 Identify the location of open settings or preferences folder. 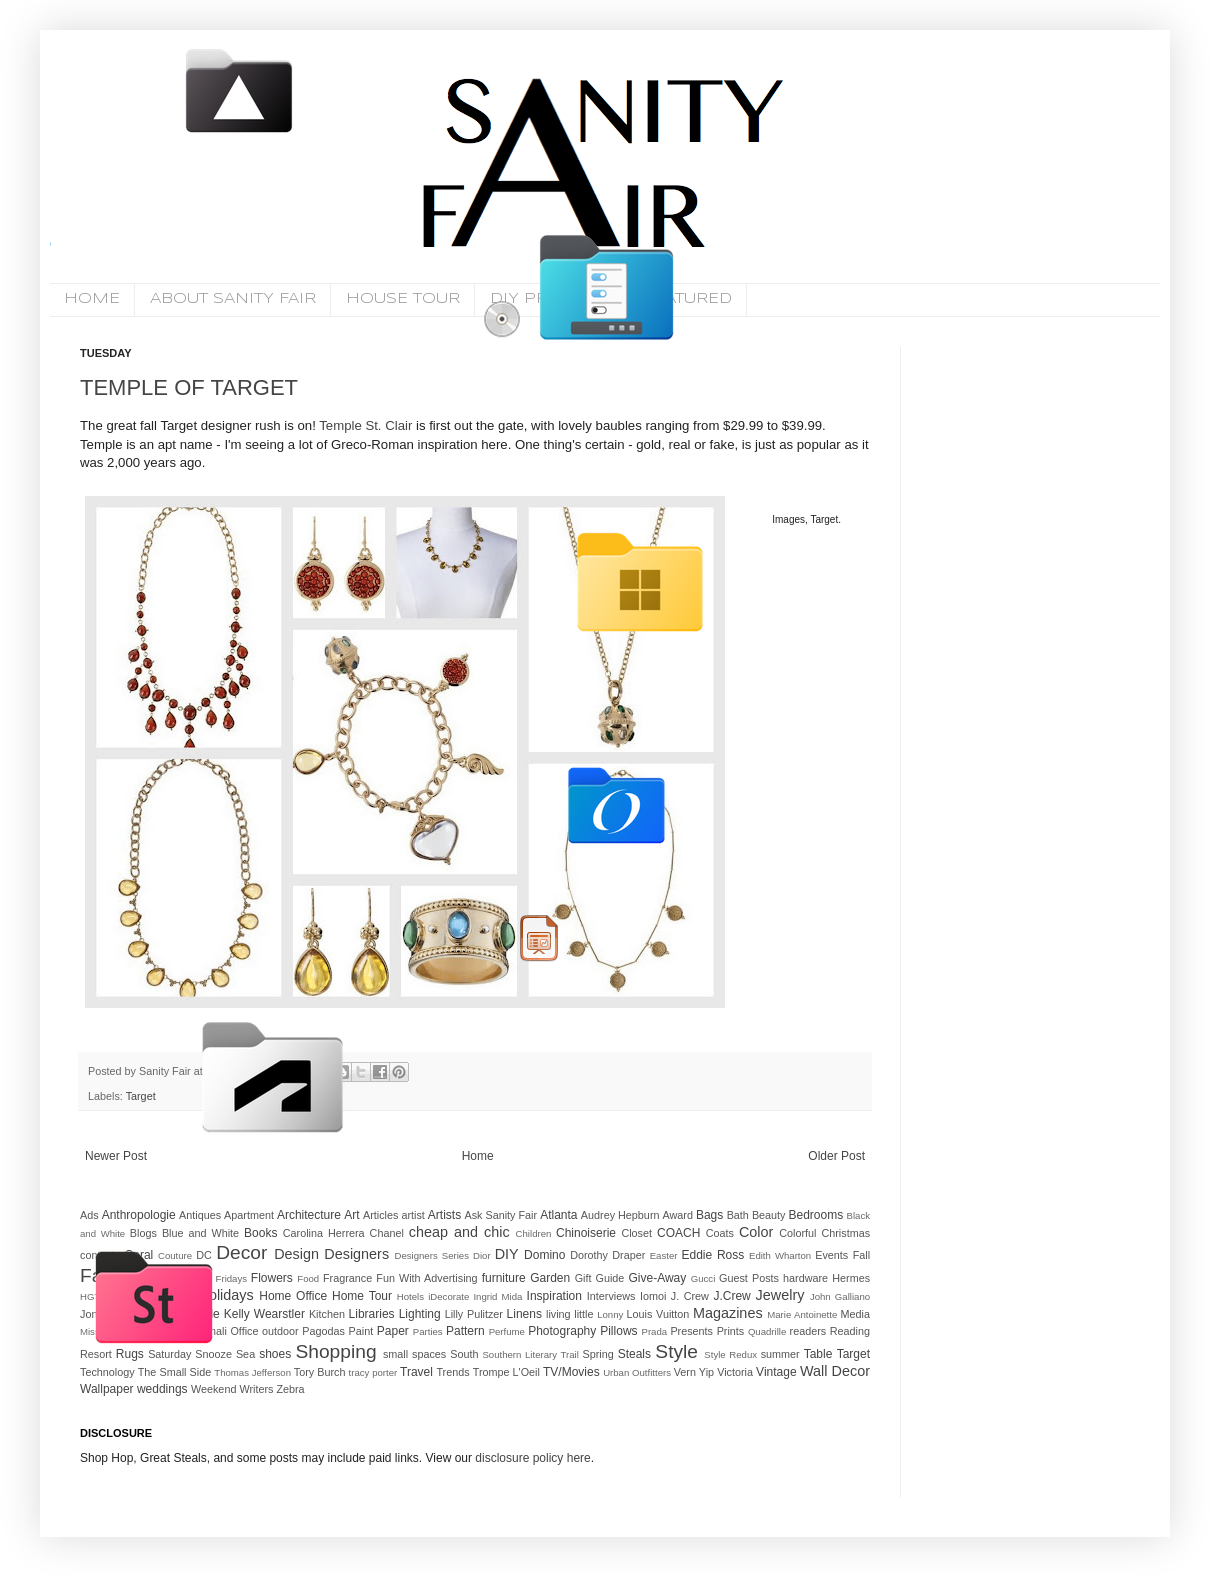
(606, 291).